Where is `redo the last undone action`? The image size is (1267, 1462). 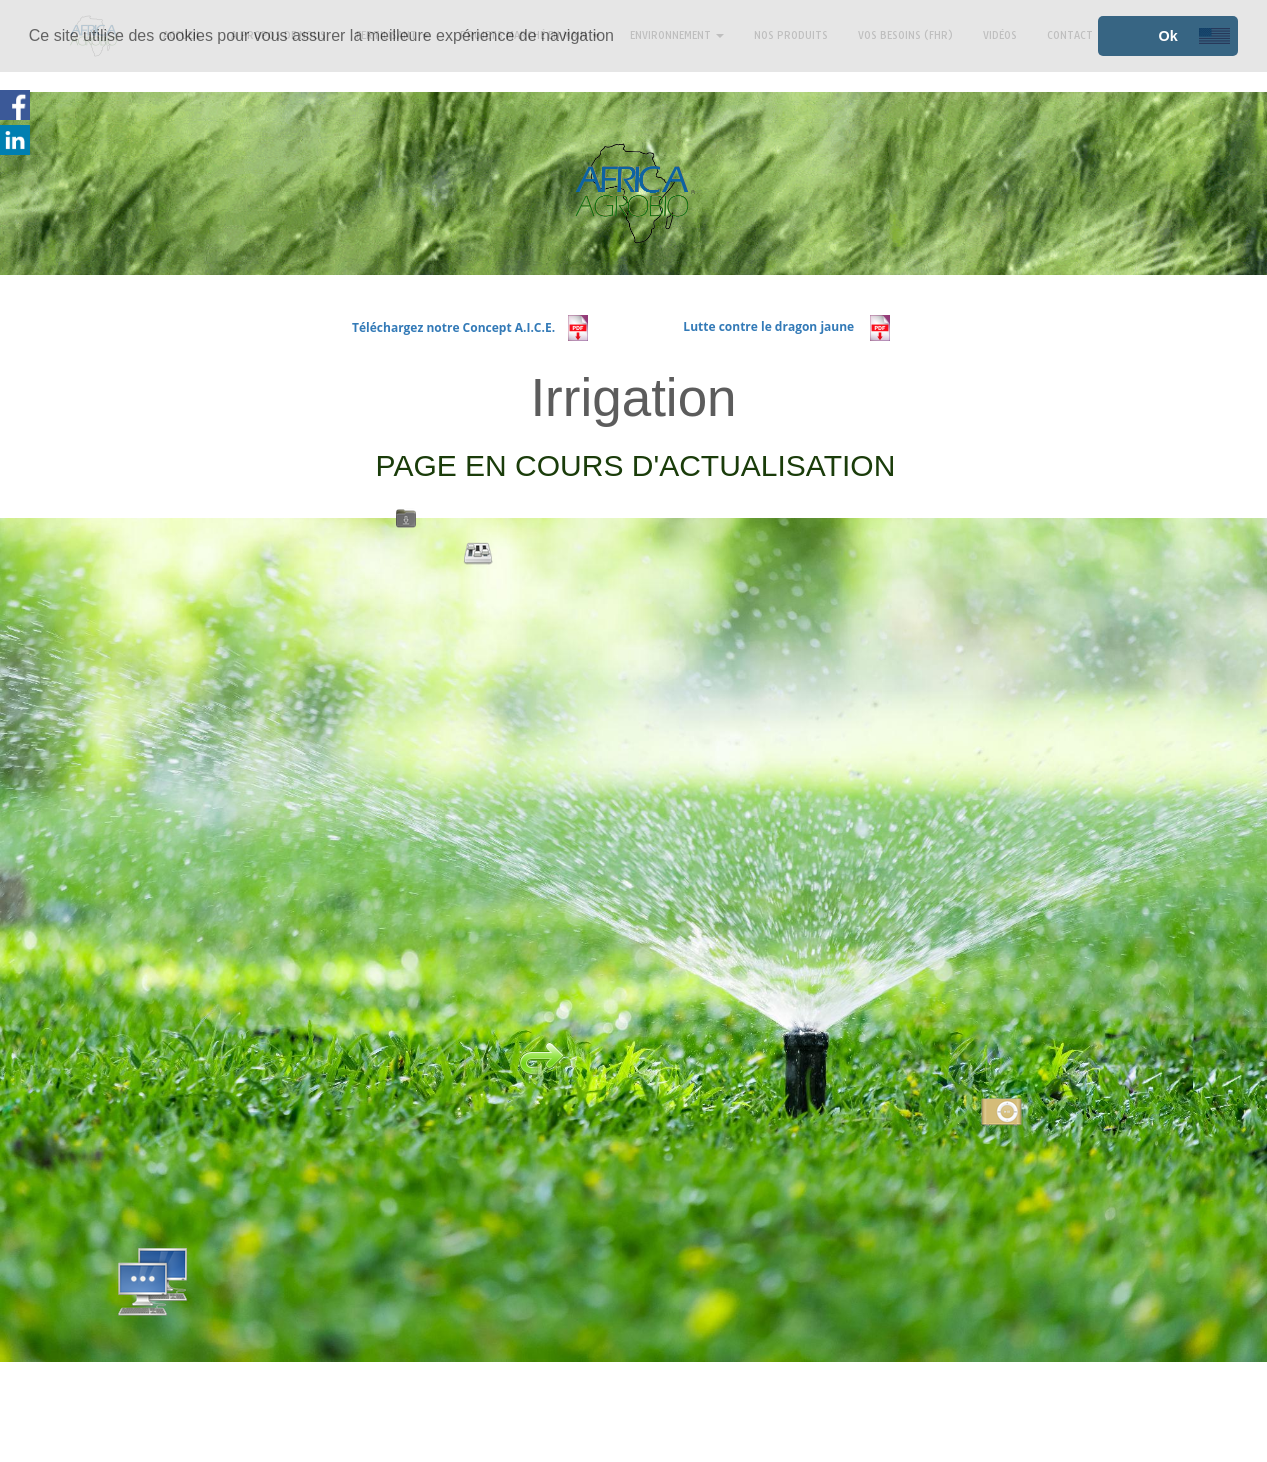 redo the last undone action is located at coordinates (542, 1057).